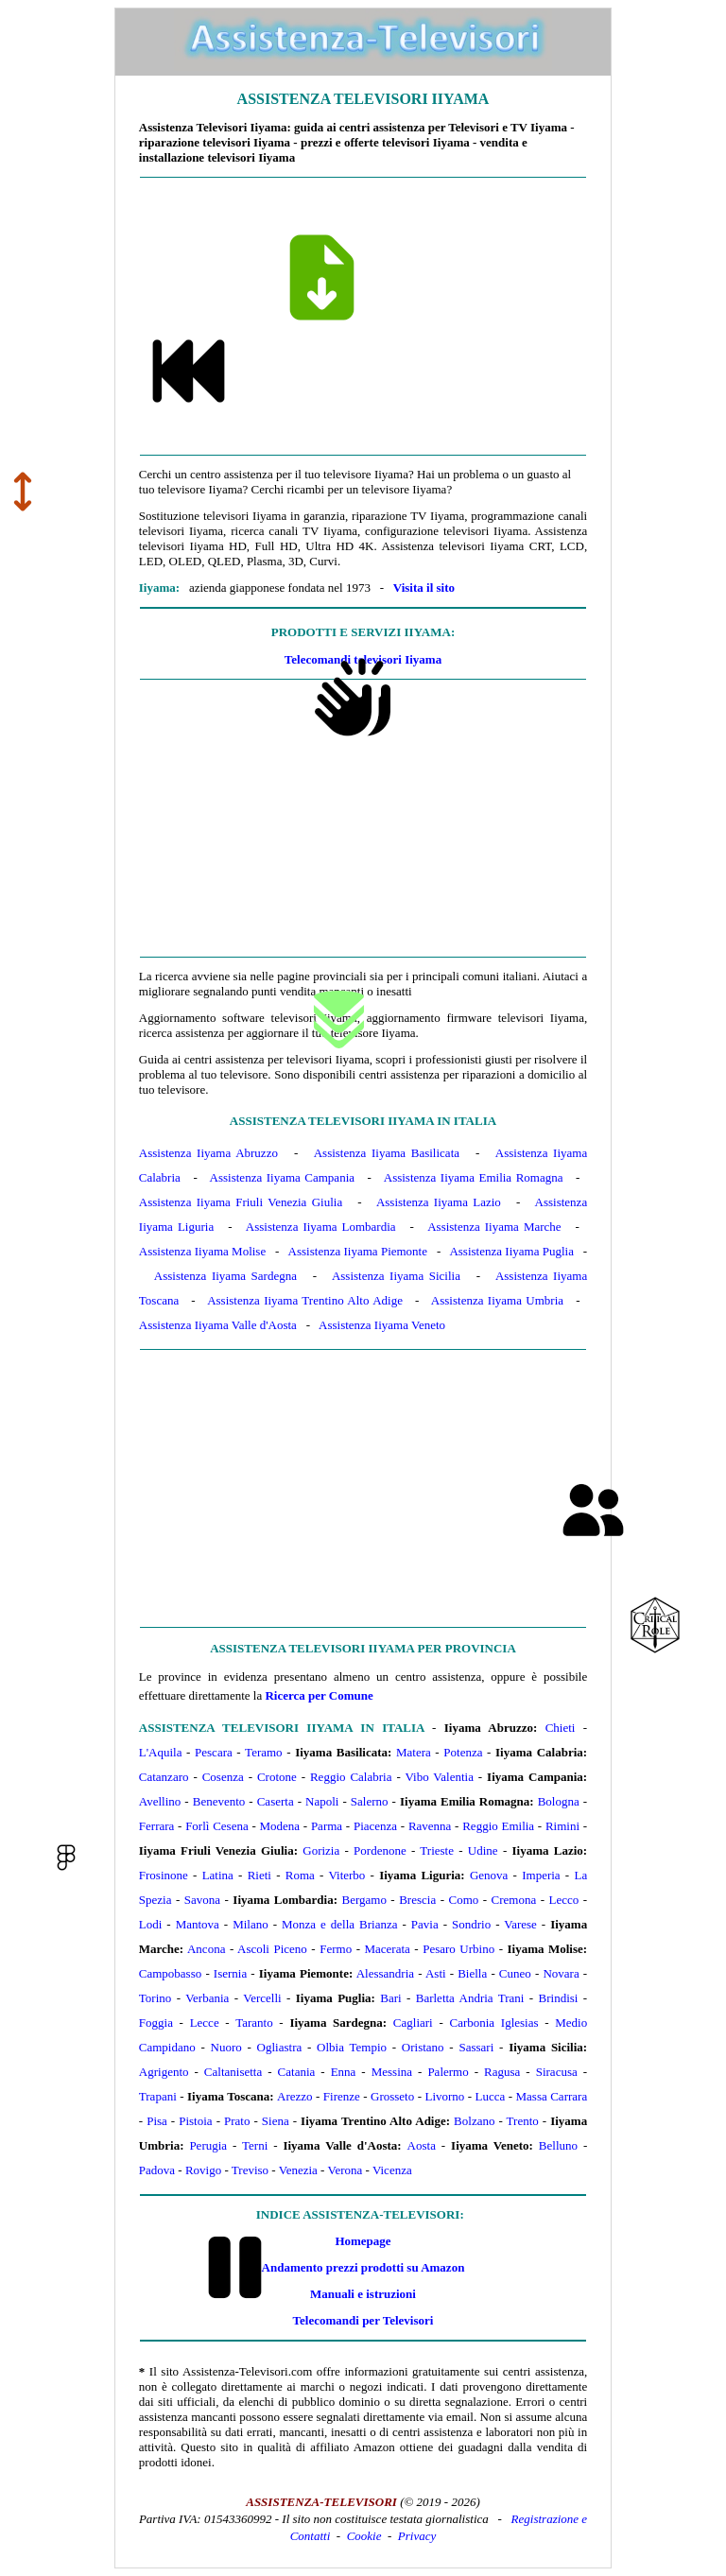 This screenshot has width=726, height=2576. I want to click on view your friends list, so click(593, 1509).